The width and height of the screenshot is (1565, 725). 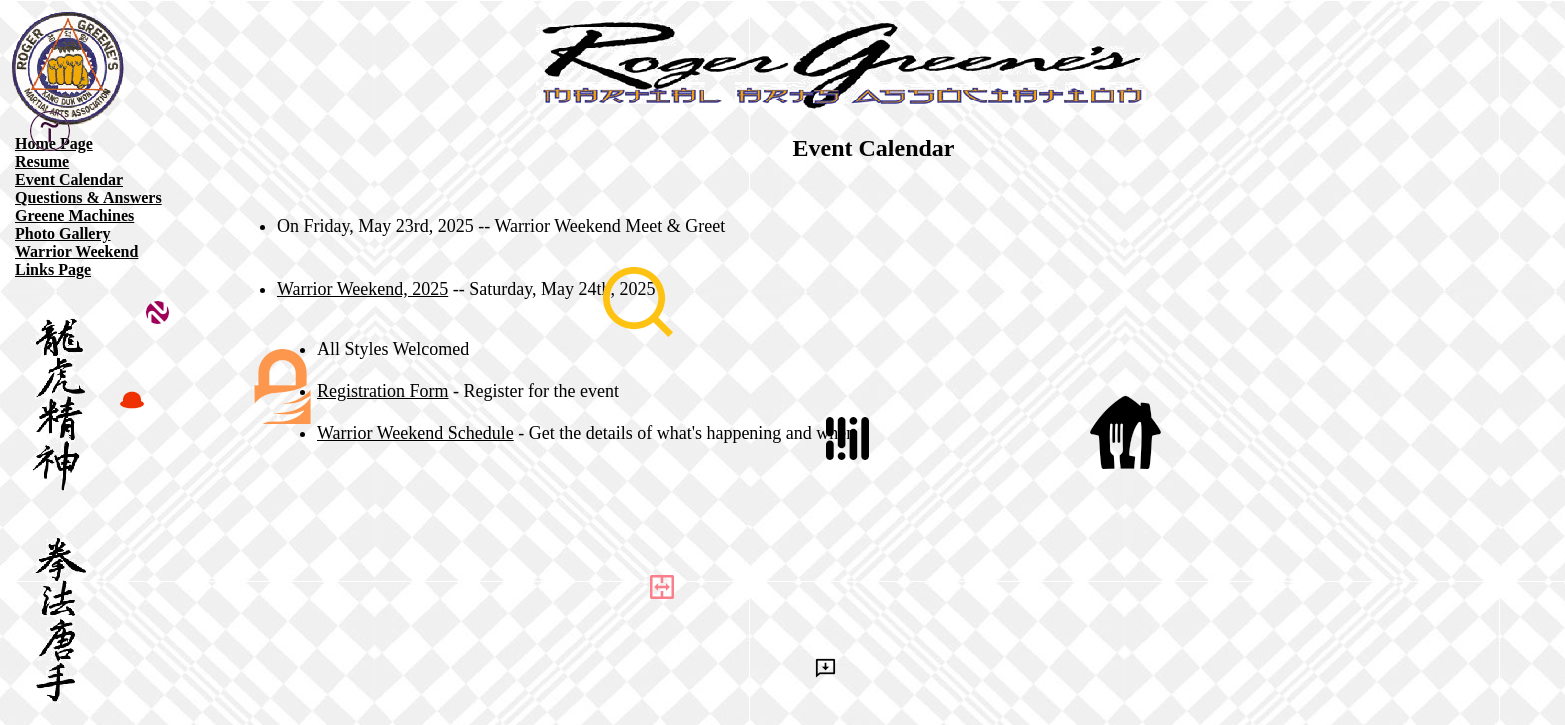 I want to click on tilda publishing logo, so click(x=50, y=131).